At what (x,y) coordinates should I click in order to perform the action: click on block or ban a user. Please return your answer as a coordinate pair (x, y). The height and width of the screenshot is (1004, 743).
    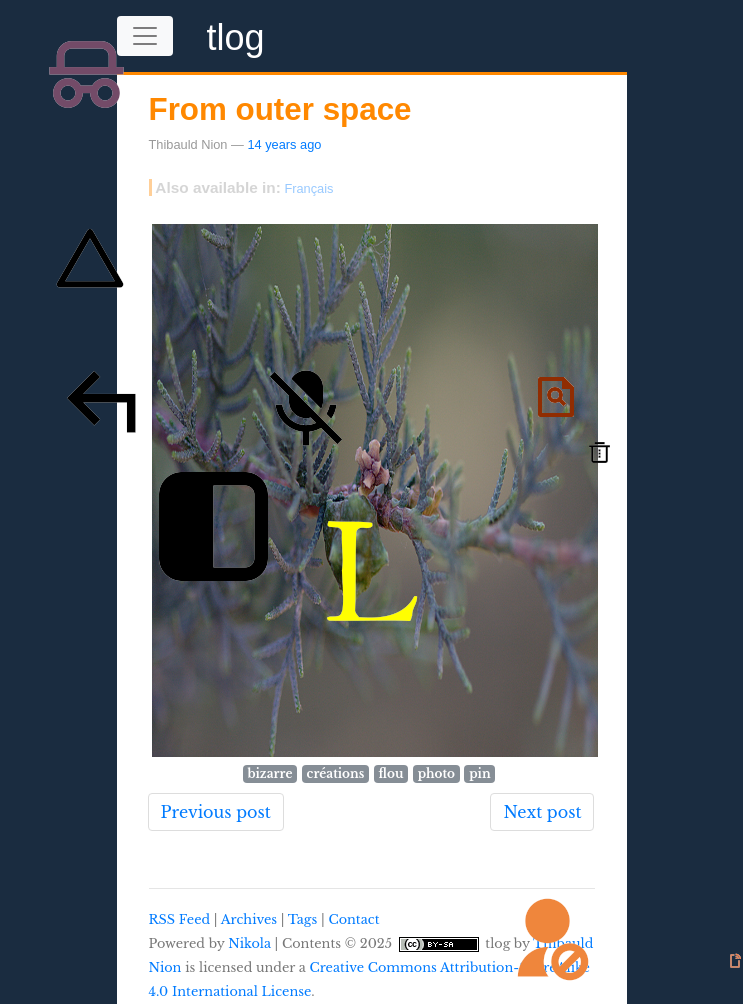
    Looking at the image, I should click on (547, 939).